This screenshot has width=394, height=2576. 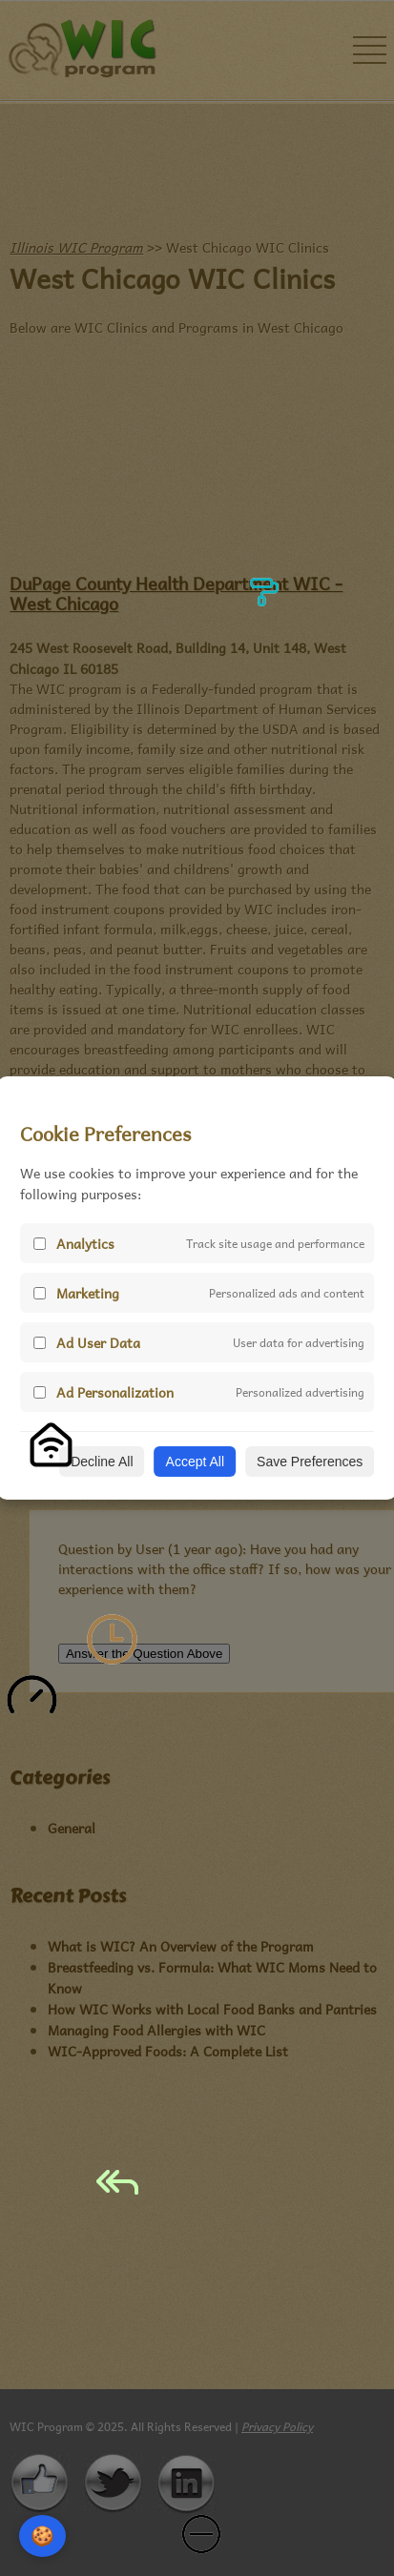 I want to click on view performance metrics or speed, so click(x=31, y=1695).